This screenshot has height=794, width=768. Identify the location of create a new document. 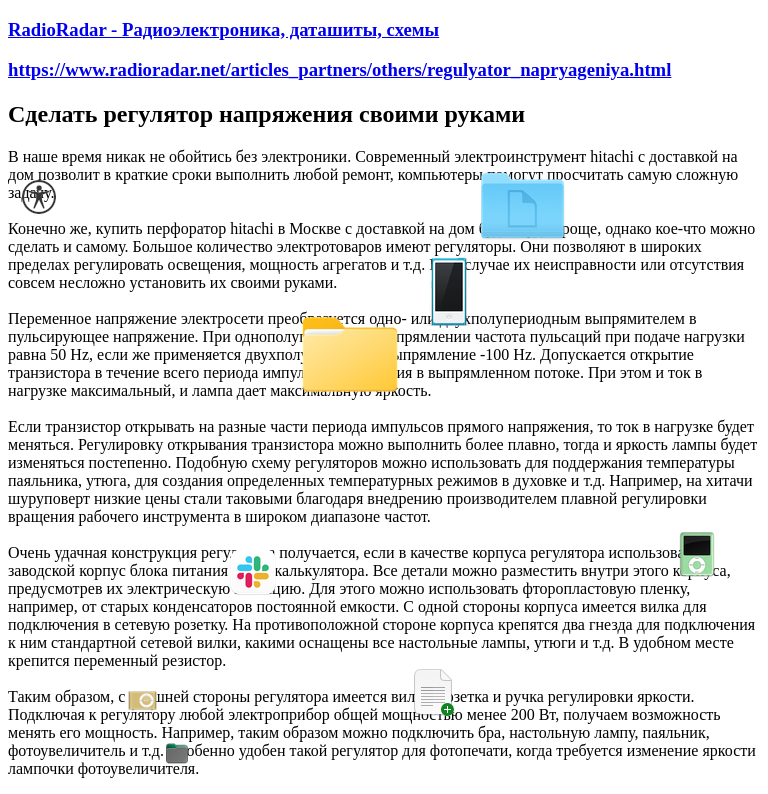
(433, 692).